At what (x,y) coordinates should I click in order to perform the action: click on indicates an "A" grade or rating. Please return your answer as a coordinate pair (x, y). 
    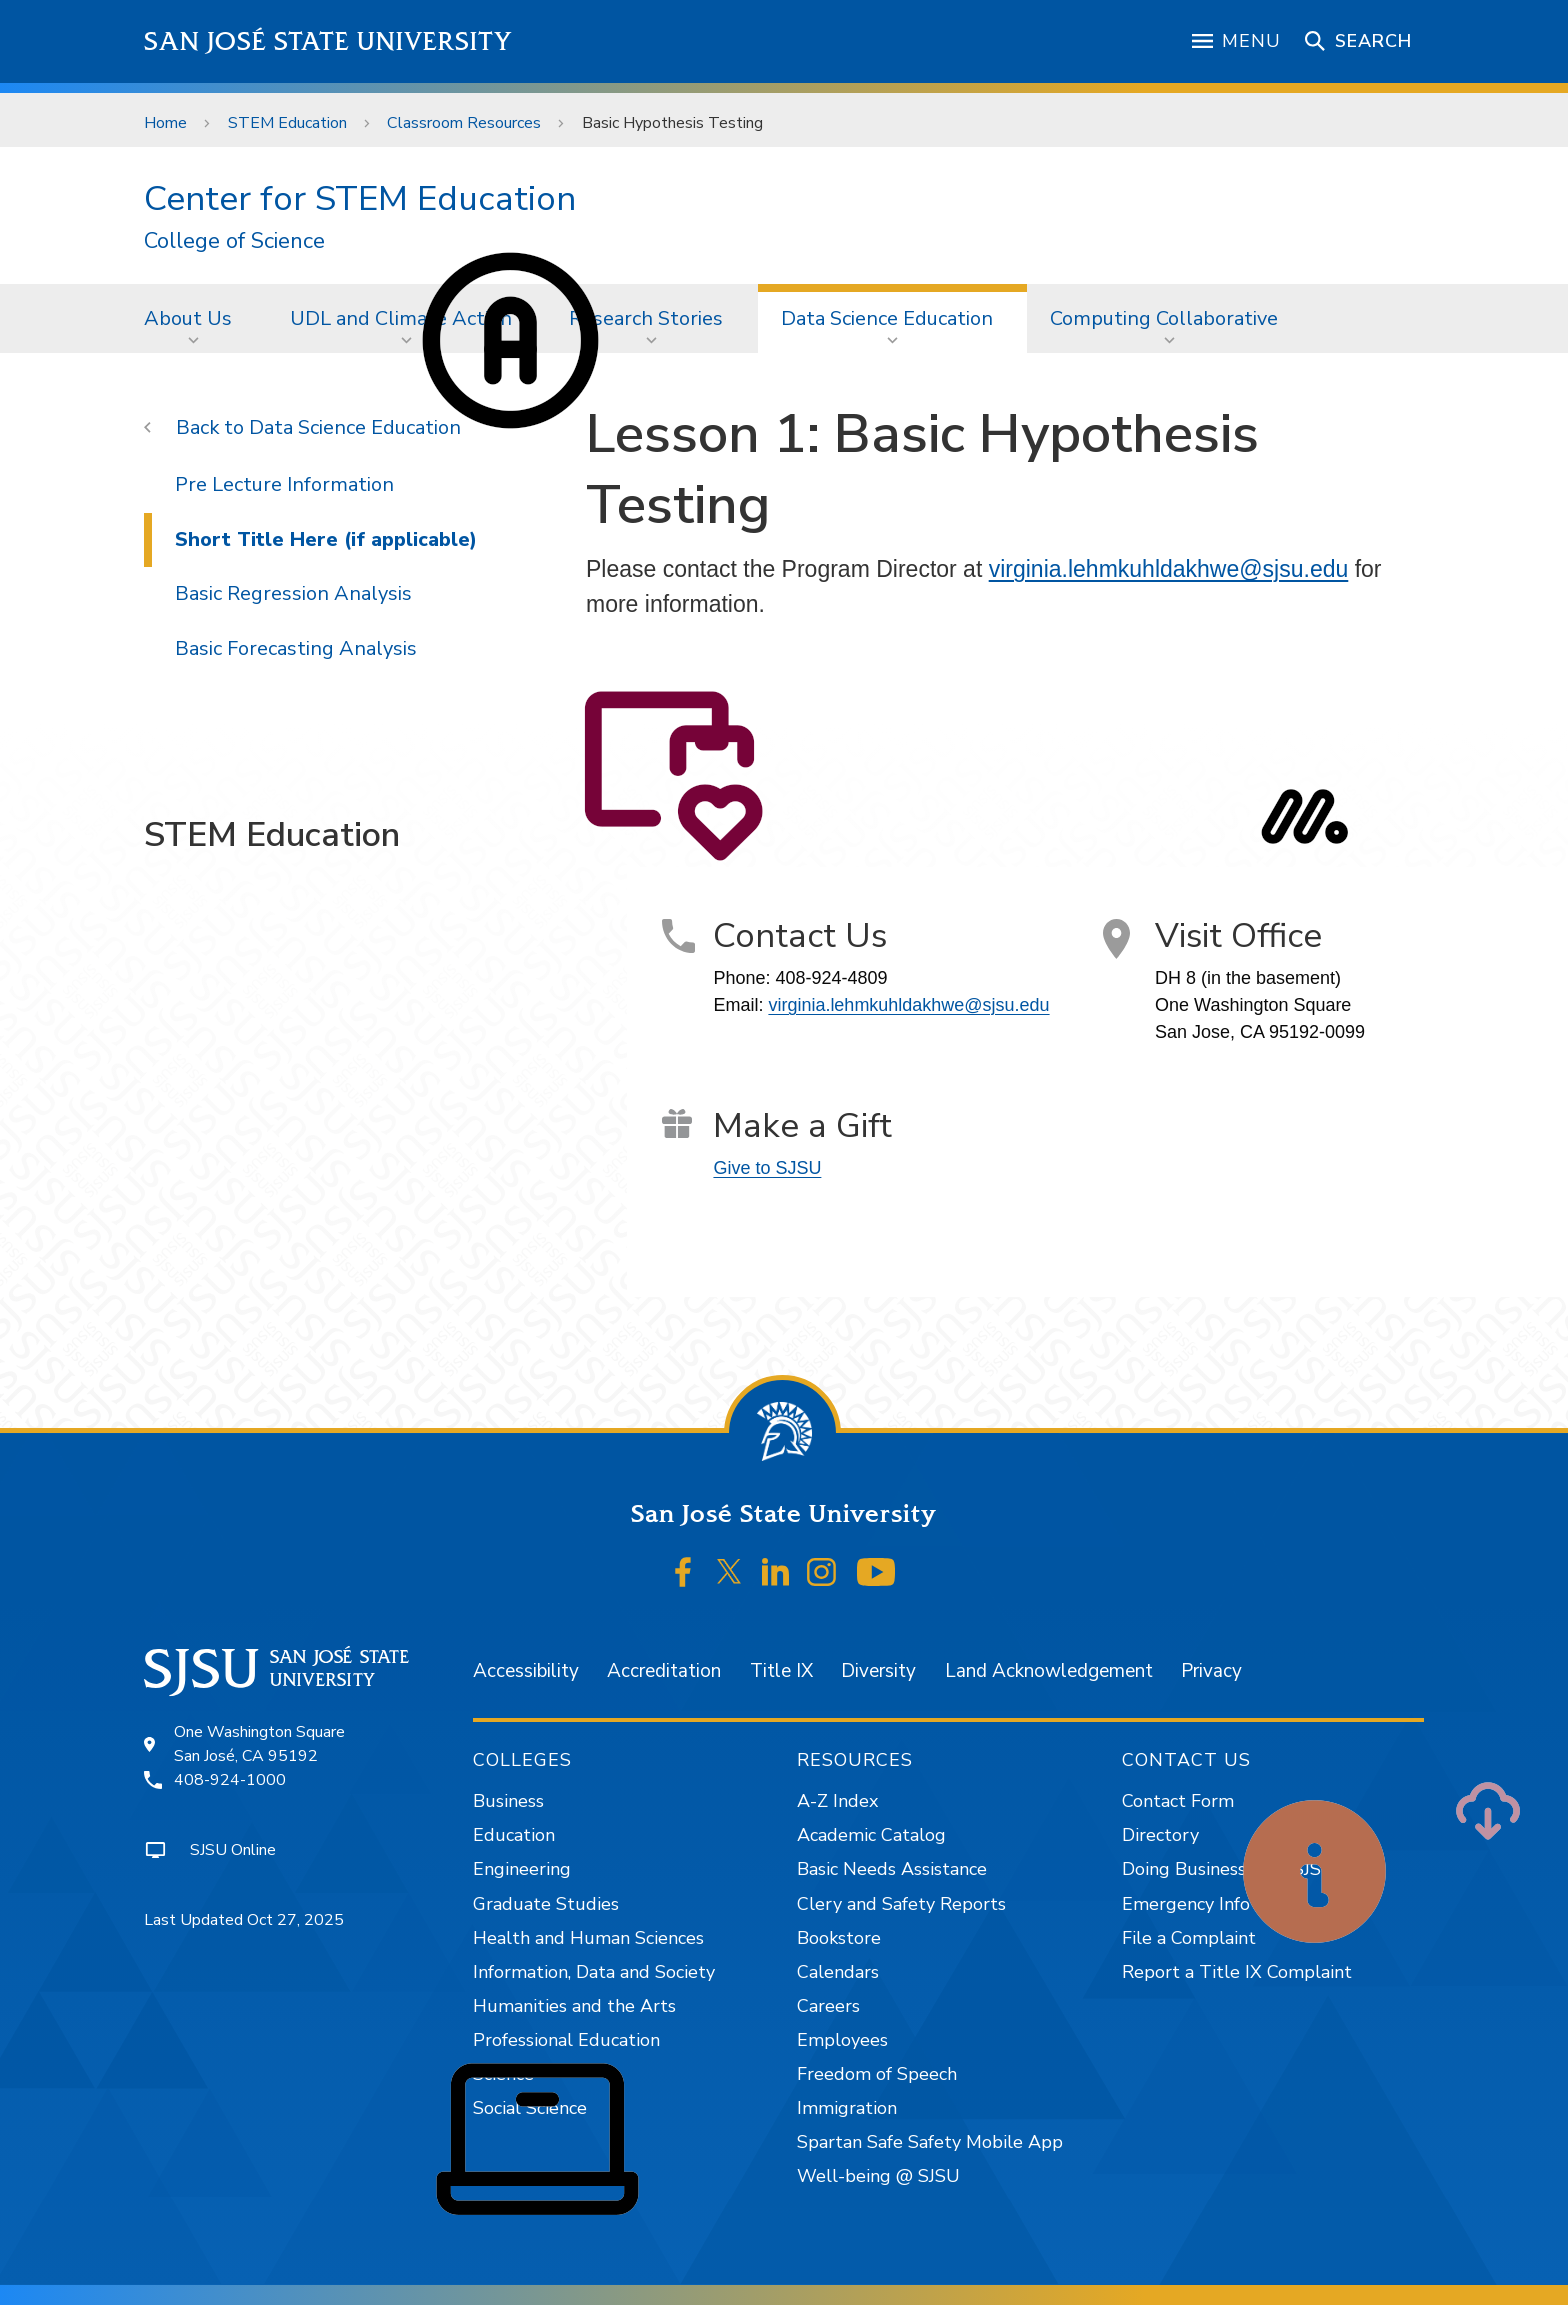
    Looking at the image, I should click on (510, 340).